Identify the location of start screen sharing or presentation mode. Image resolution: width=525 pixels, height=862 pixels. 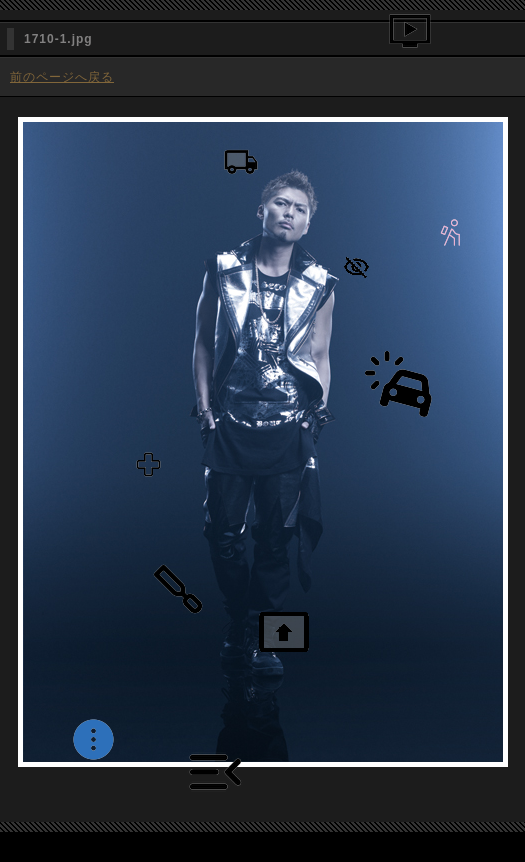
(284, 632).